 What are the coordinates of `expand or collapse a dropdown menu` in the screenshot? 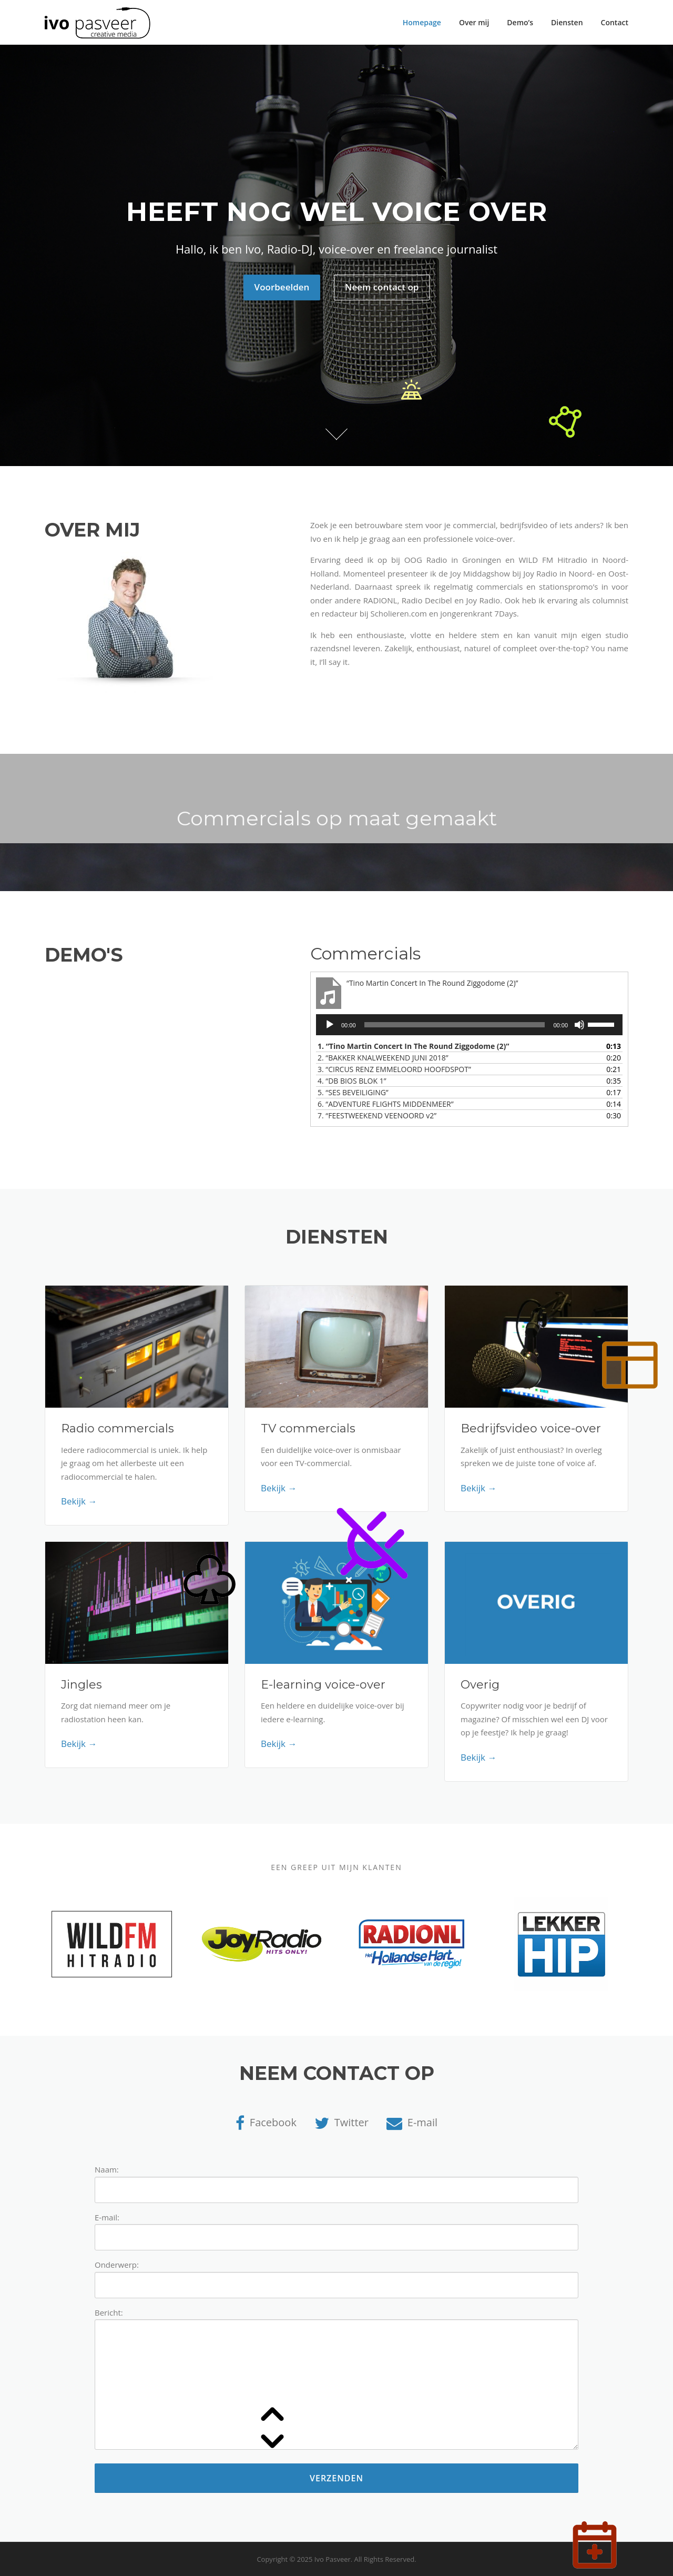 It's located at (272, 2428).